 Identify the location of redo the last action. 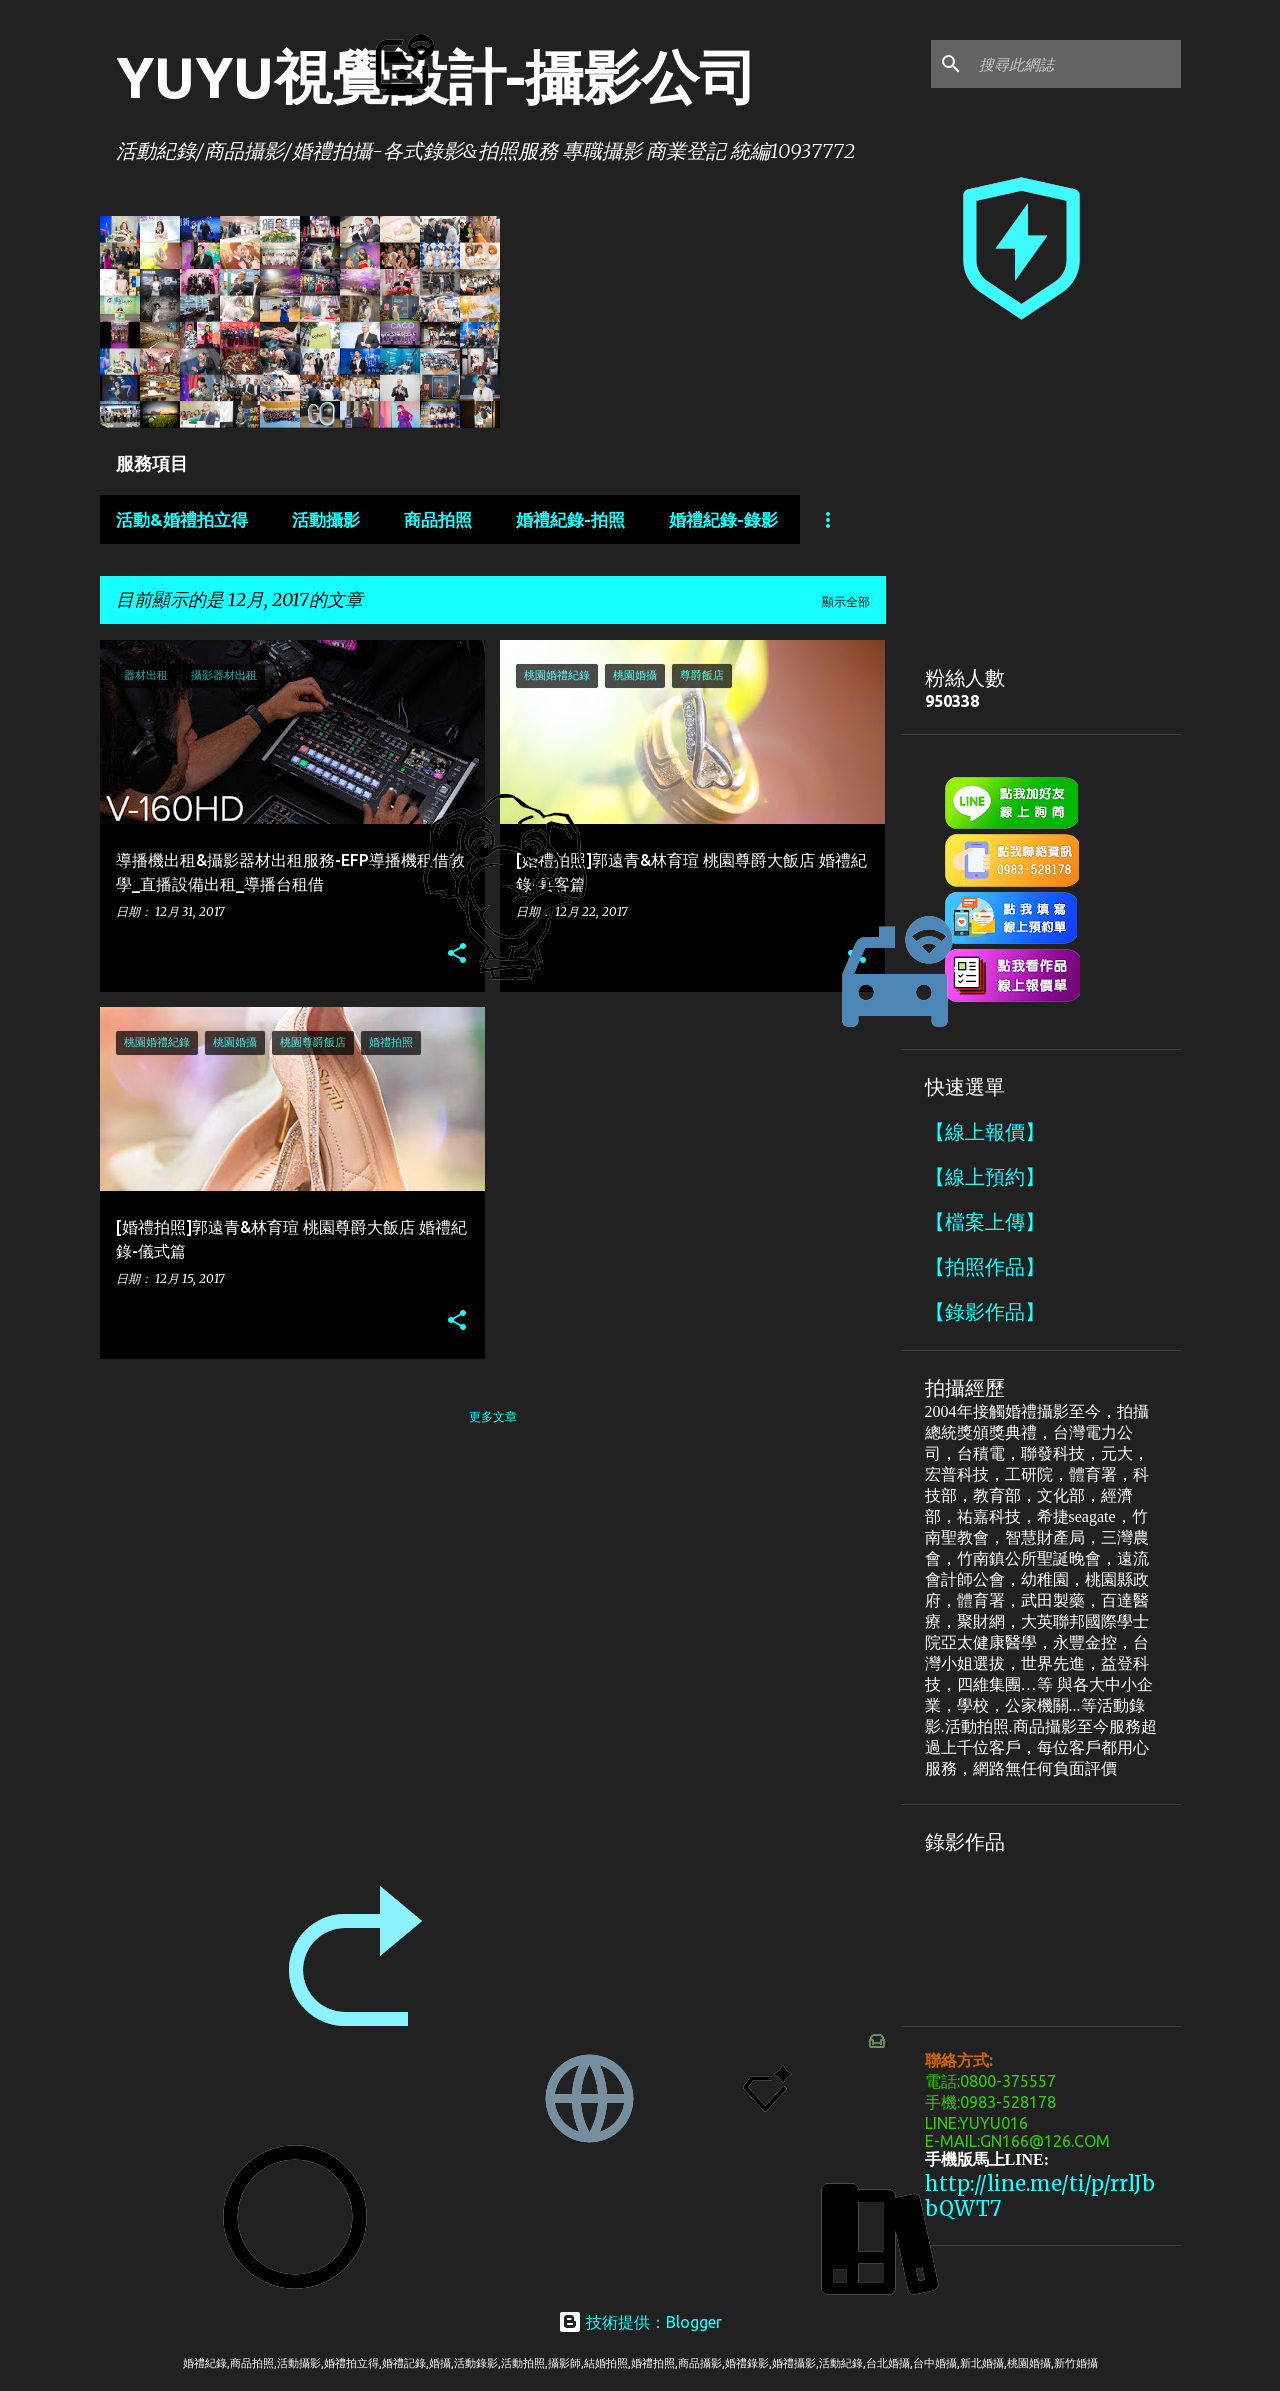
(352, 1963).